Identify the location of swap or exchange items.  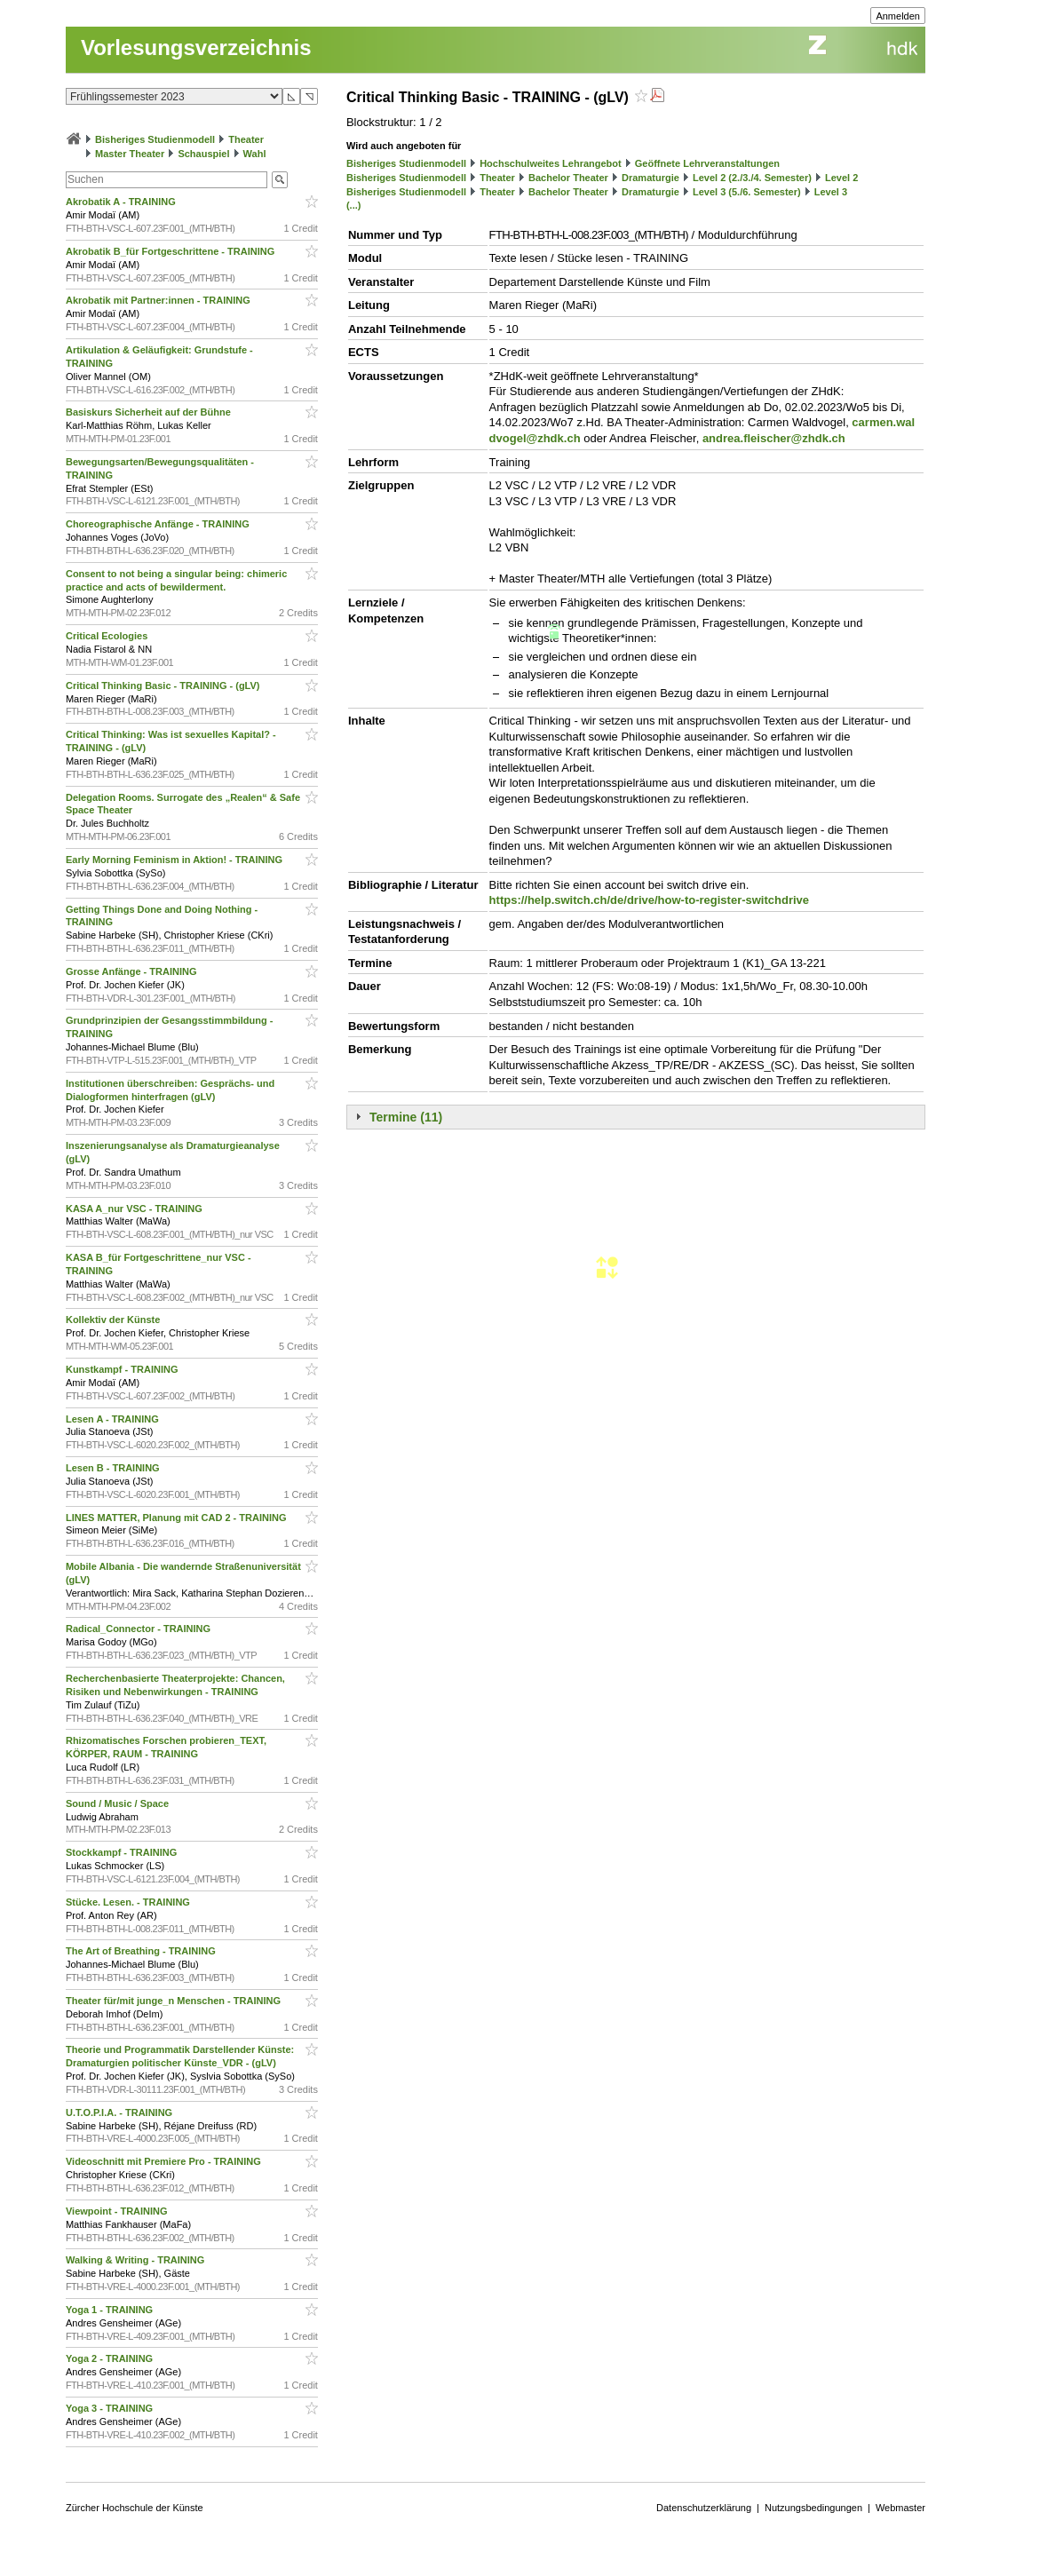
(607, 1267).